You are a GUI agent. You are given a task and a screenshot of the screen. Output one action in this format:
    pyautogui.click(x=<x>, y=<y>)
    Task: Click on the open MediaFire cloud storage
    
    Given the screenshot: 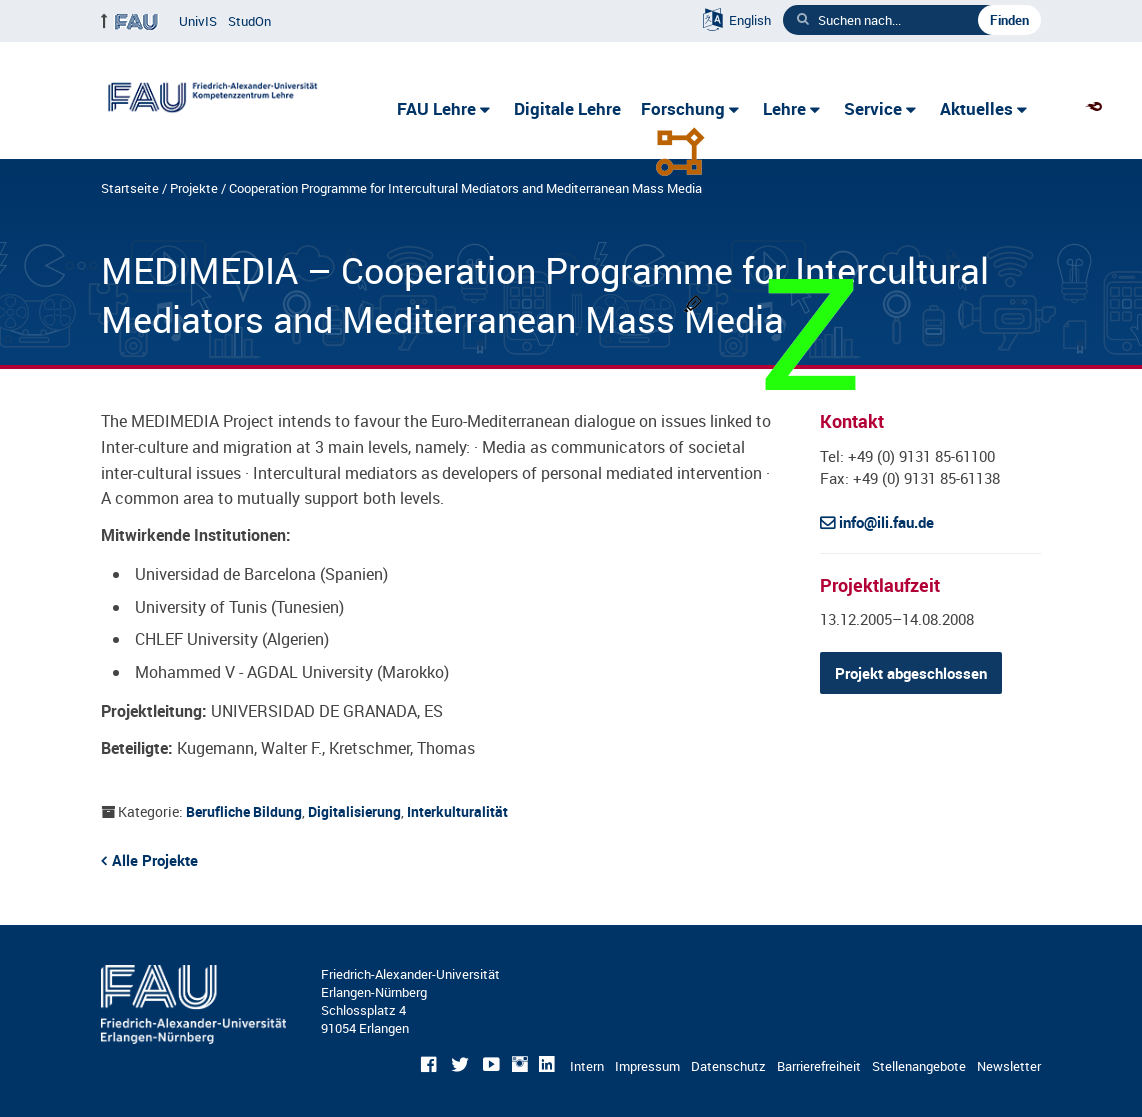 What is the action you would take?
    pyautogui.click(x=1093, y=106)
    